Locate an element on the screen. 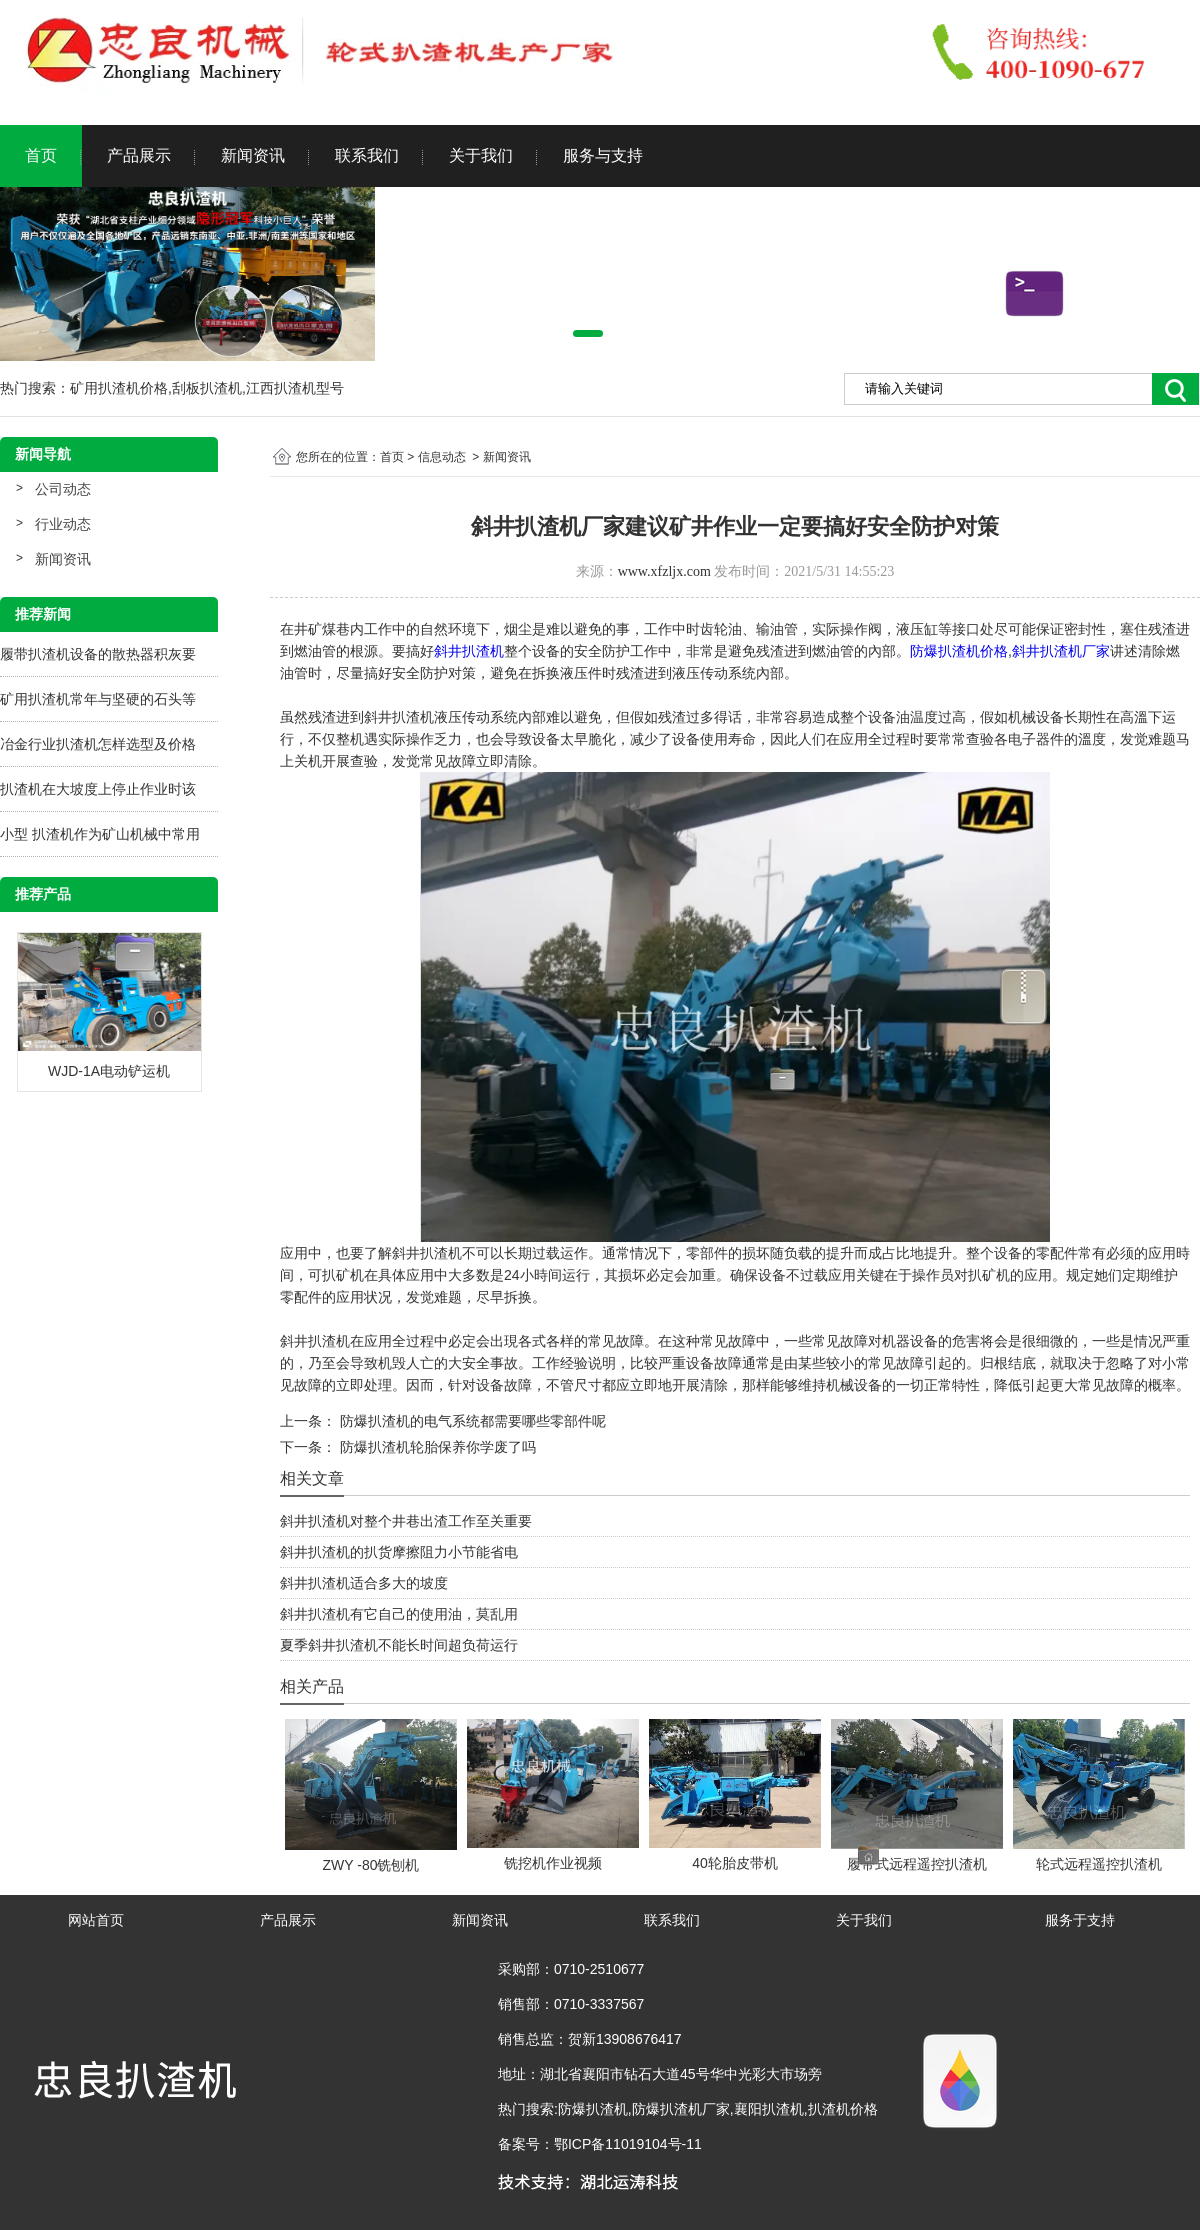 Image resolution: width=1200 pixels, height=2230 pixels. open file roller archive manager is located at coordinates (1023, 996).